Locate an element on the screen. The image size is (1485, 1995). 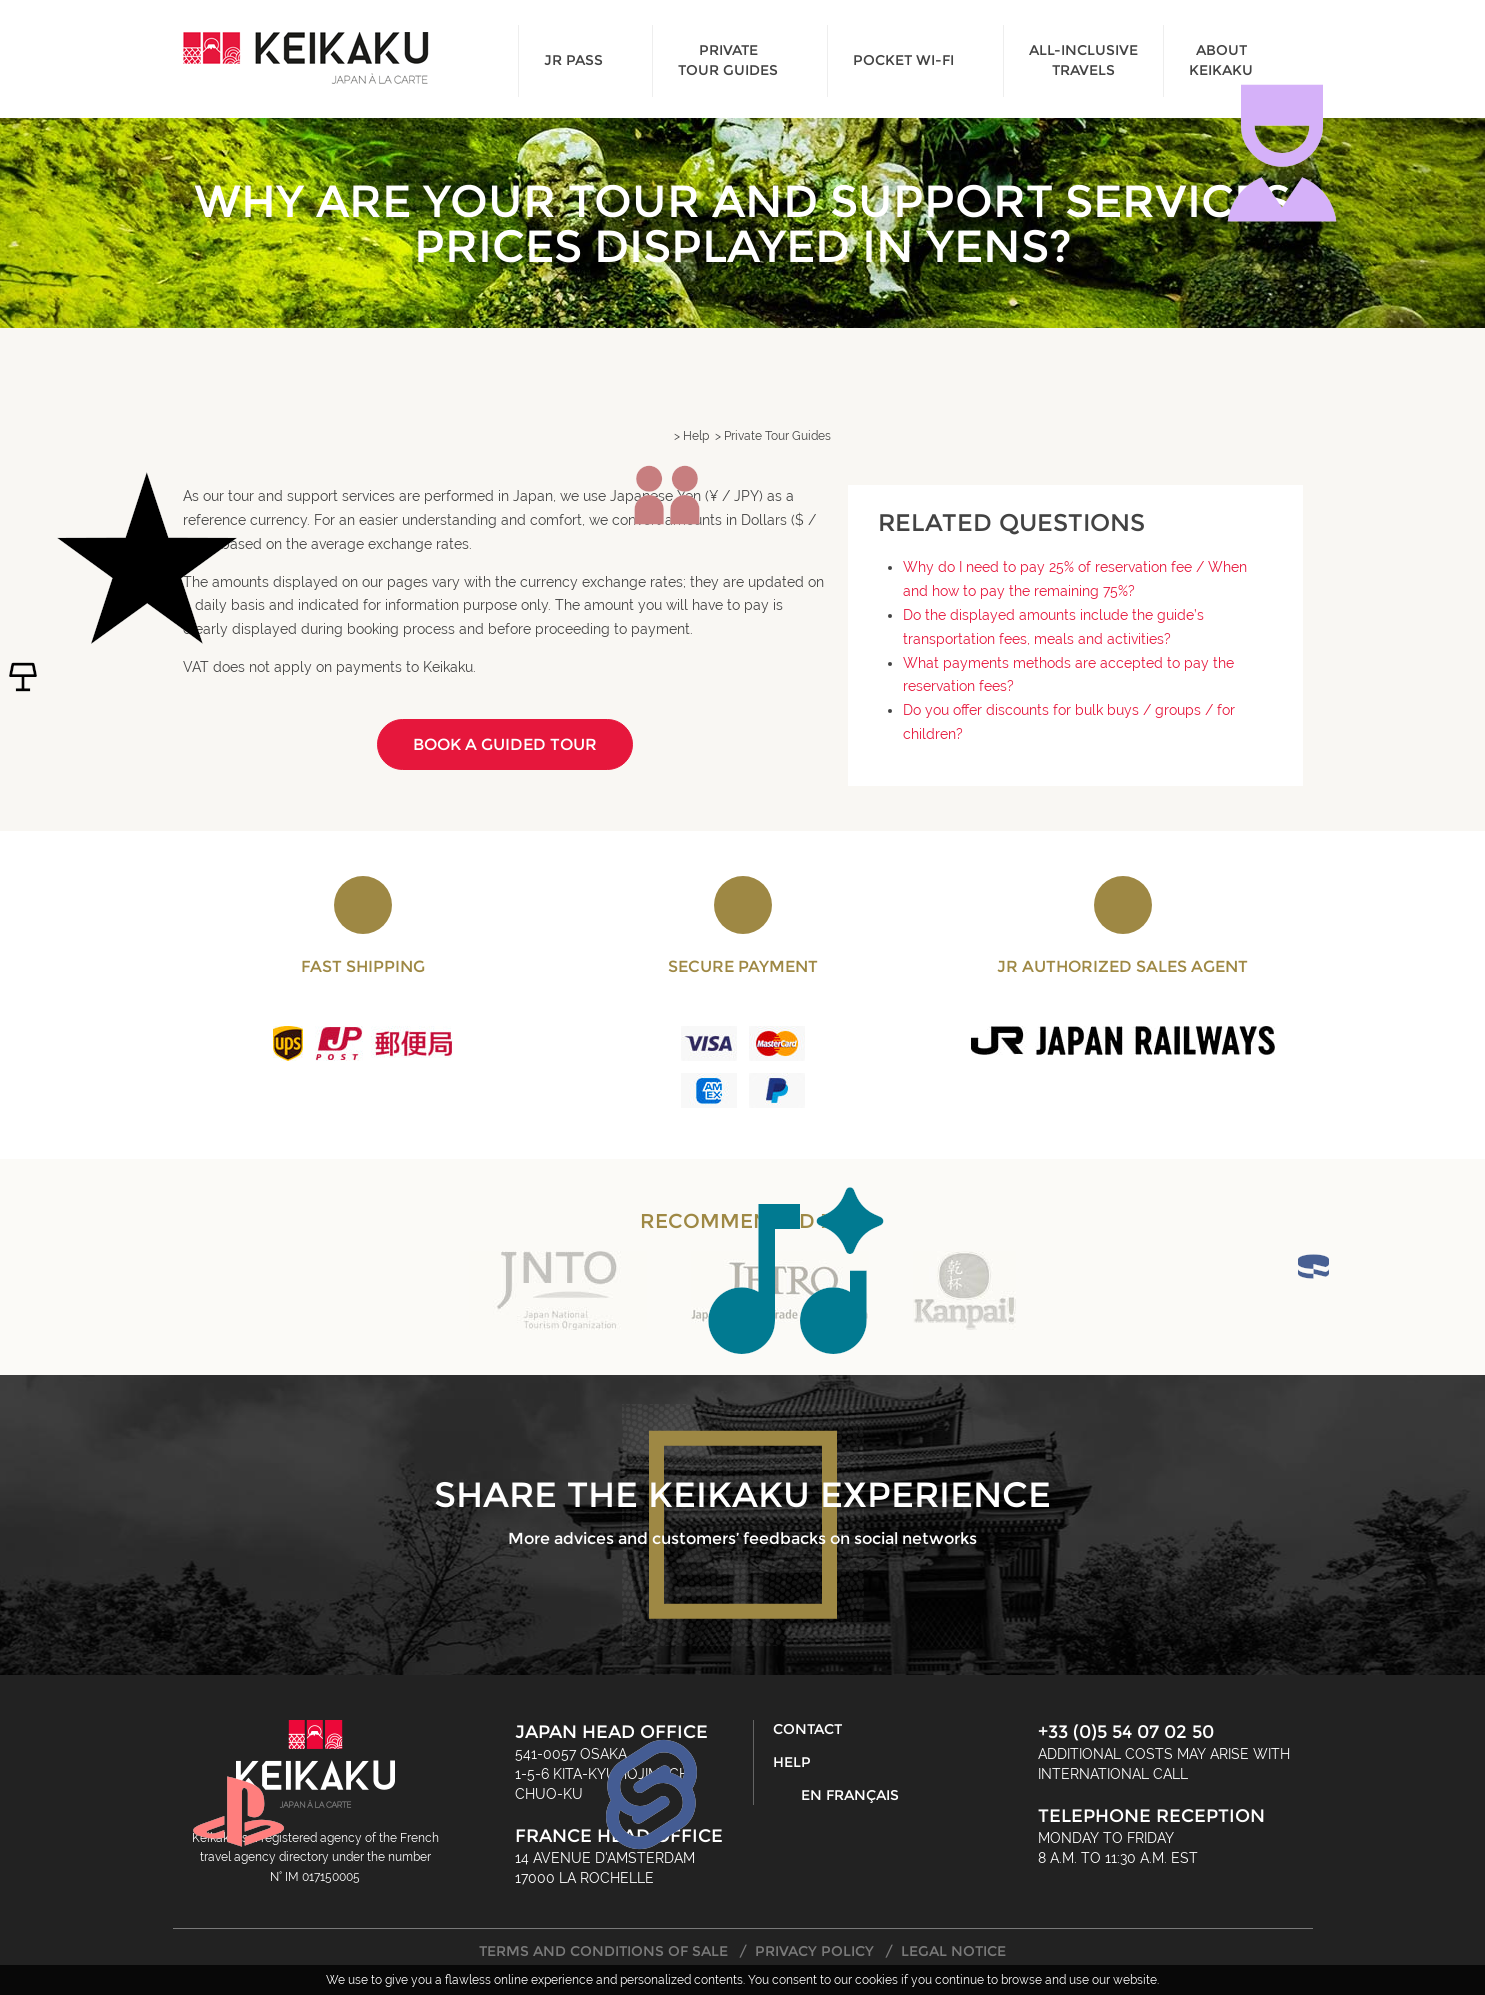
open Apple Keynote presentation app is located at coordinates (23, 677).